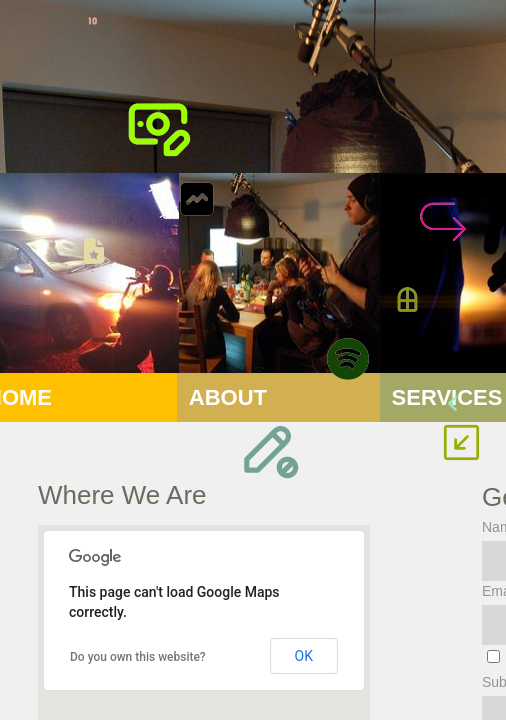  What do you see at coordinates (94, 251) in the screenshot?
I see `view starred or favorite files` at bounding box center [94, 251].